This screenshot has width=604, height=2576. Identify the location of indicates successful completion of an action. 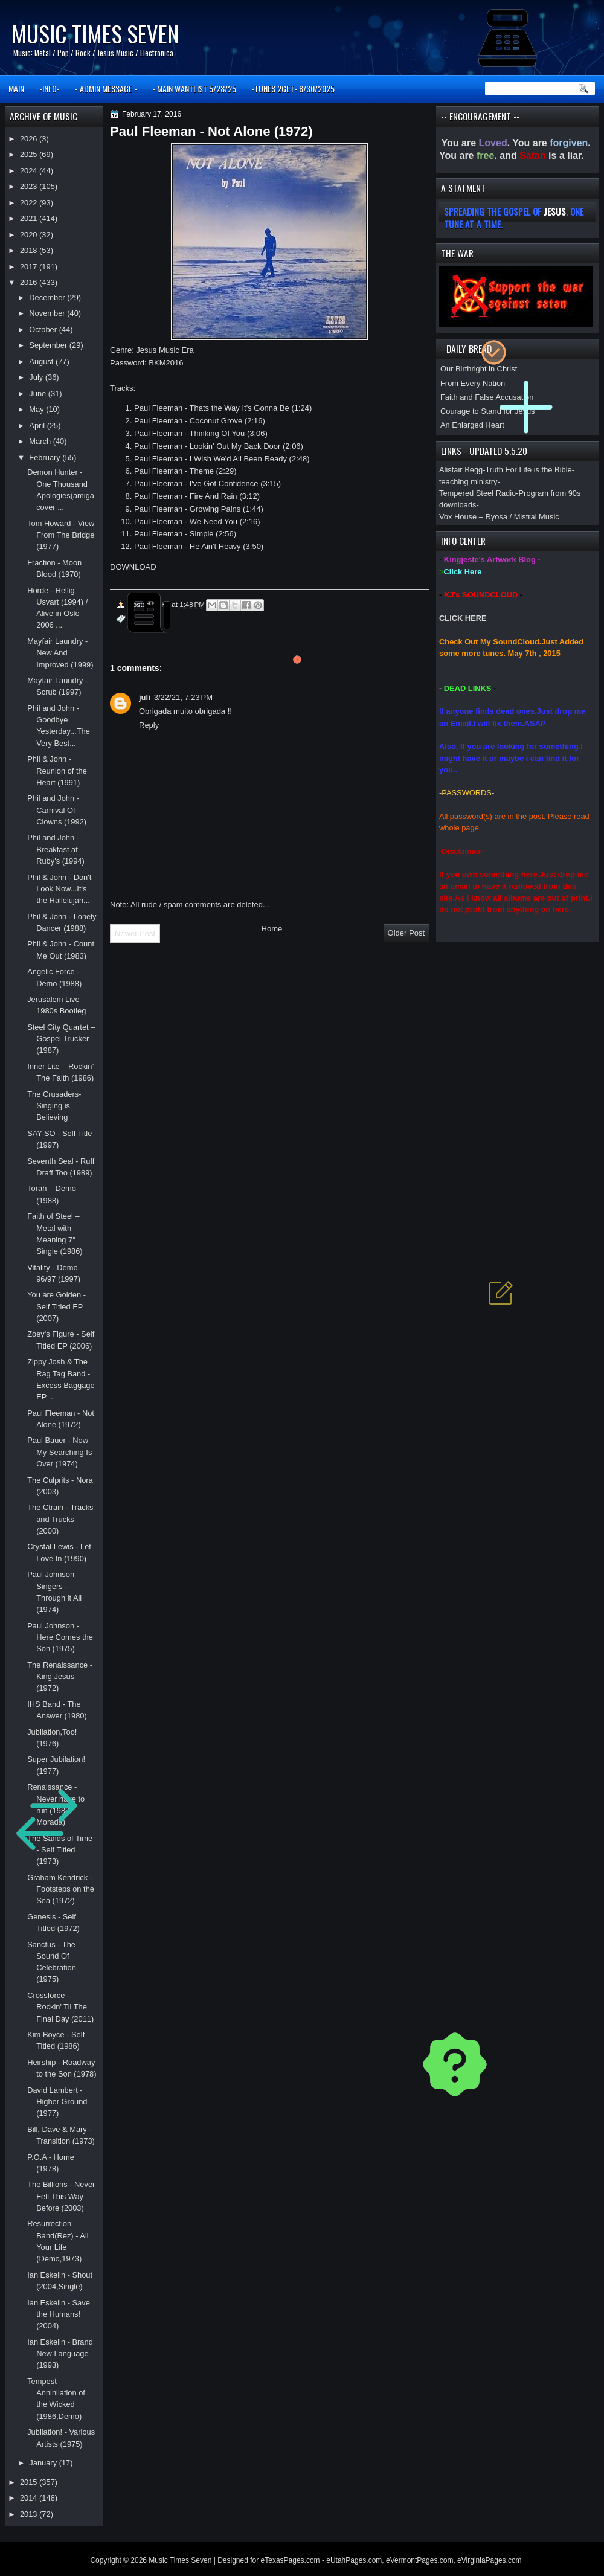
(493, 352).